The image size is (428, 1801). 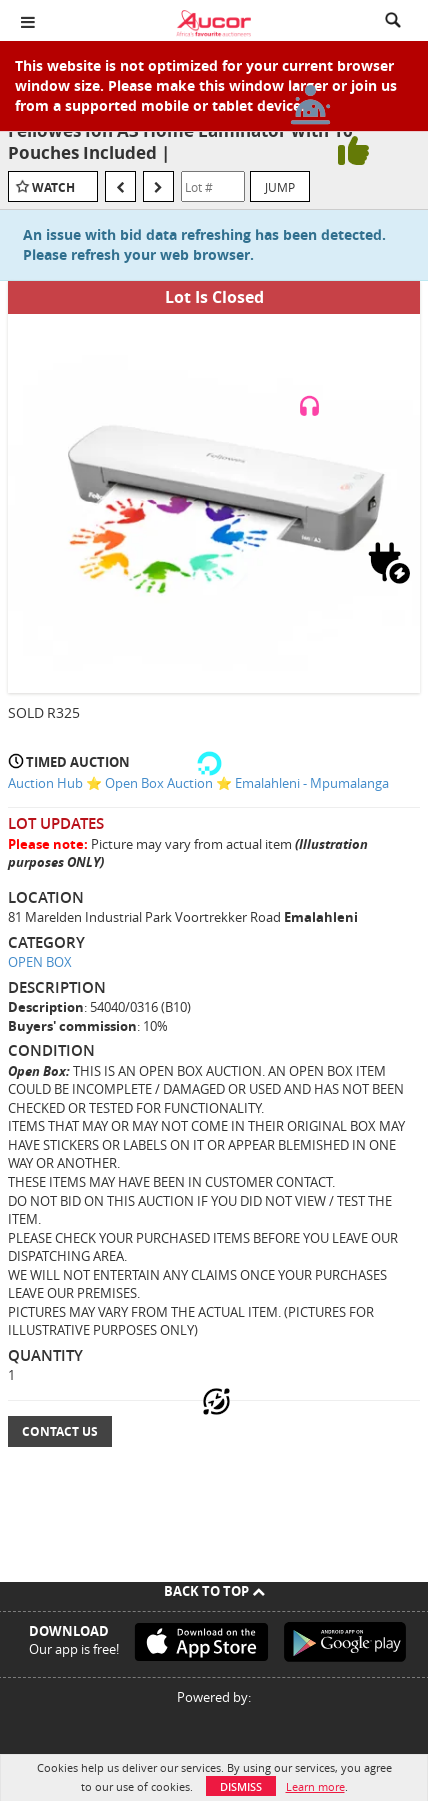 What do you see at coordinates (309, 406) in the screenshot?
I see `listen to audio or music` at bounding box center [309, 406].